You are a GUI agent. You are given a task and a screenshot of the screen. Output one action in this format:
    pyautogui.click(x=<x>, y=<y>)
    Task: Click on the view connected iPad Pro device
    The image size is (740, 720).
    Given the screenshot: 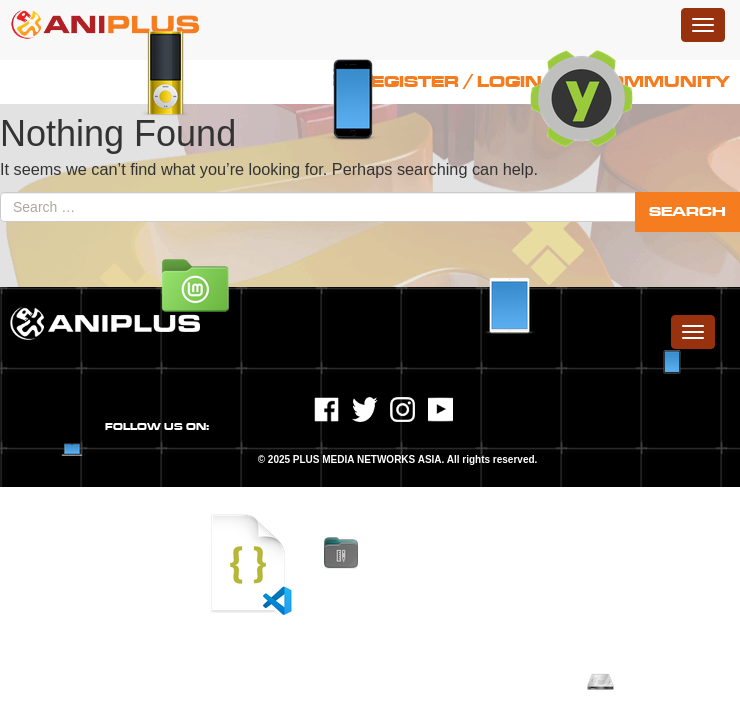 What is the action you would take?
    pyautogui.click(x=509, y=305)
    